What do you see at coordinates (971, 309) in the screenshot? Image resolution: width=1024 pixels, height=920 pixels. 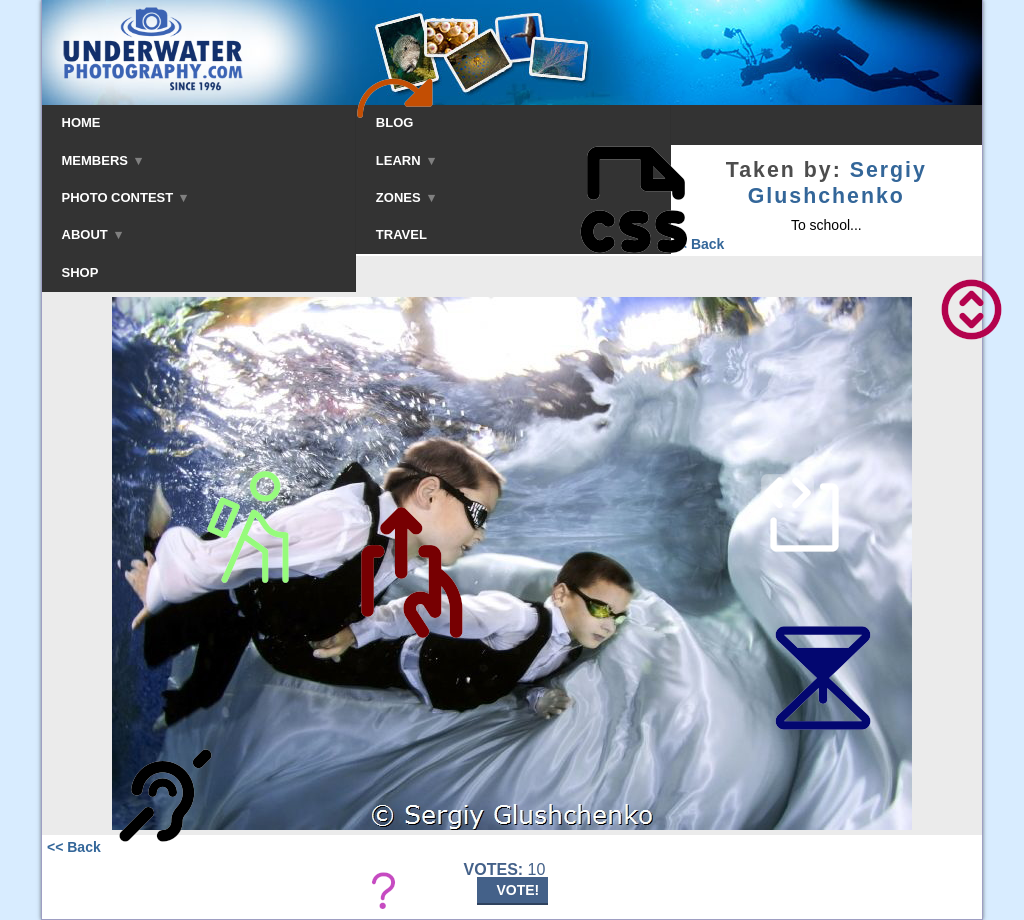 I see `expand or collapse content` at bounding box center [971, 309].